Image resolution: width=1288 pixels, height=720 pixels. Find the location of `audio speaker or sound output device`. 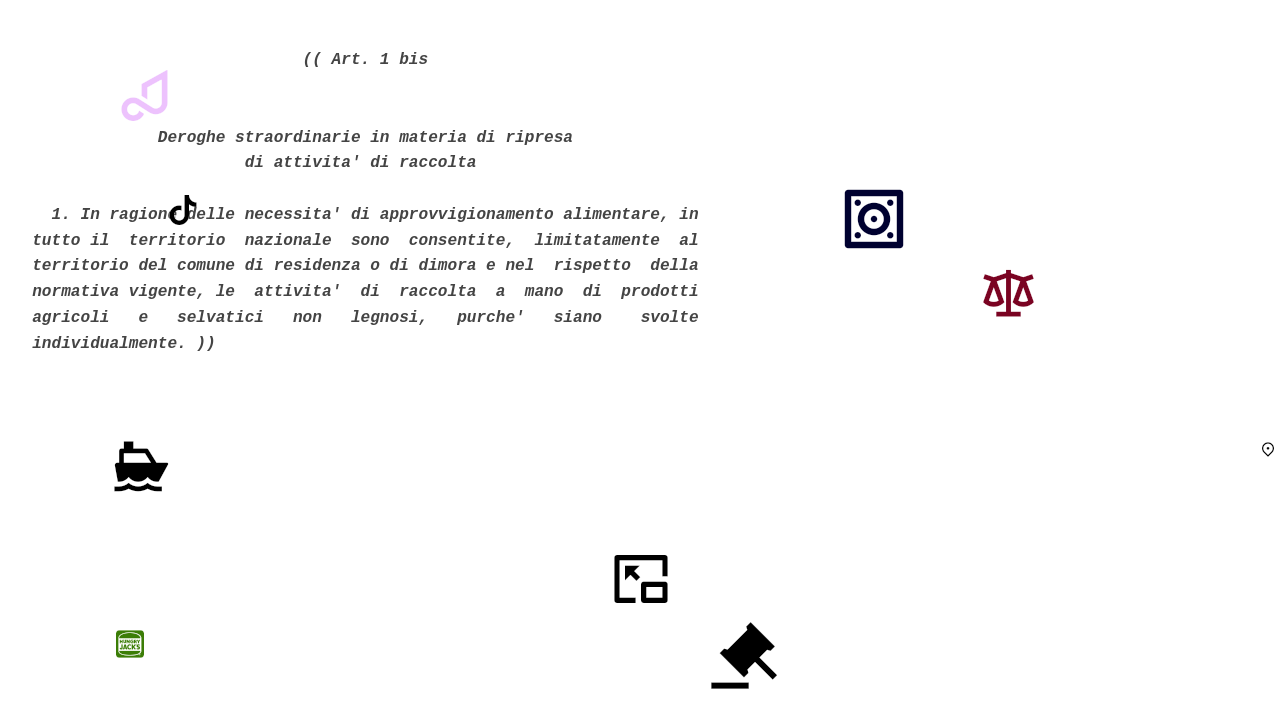

audio speaker or sound output device is located at coordinates (874, 219).